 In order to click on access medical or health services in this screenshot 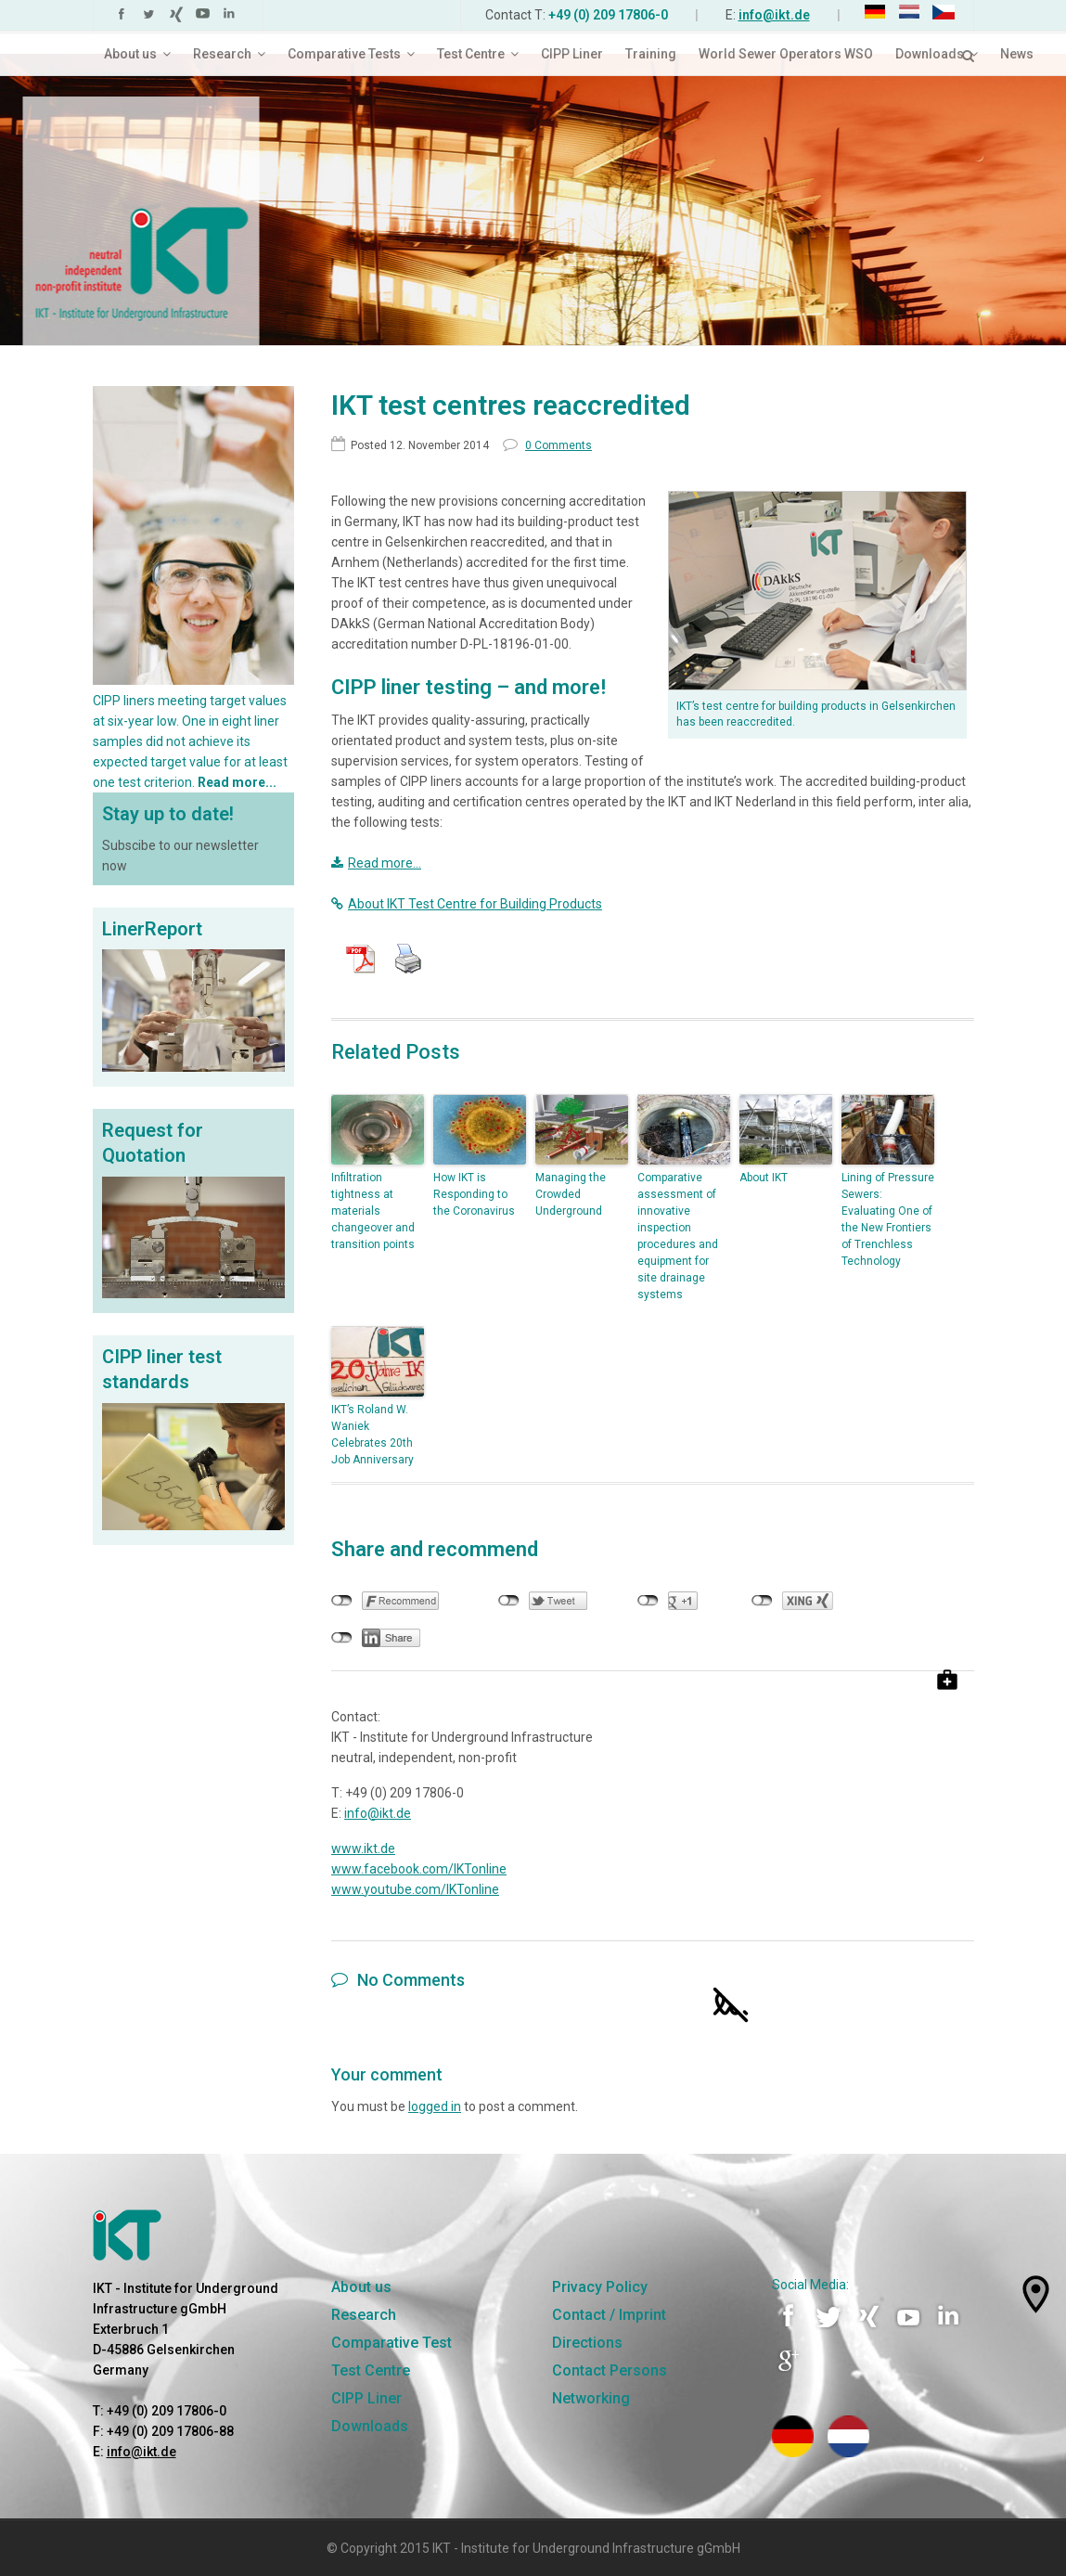, I will do `click(947, 1680)`.